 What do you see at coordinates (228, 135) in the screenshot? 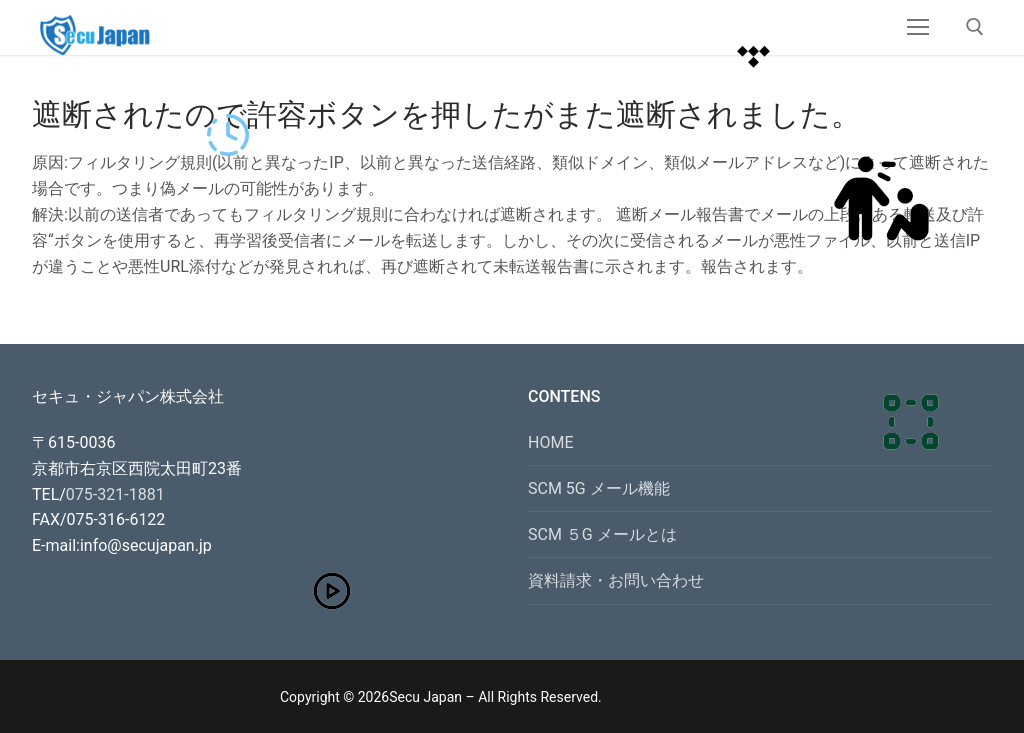
I see `indicates expiring or temporary content` at bounding box center [228, 135].